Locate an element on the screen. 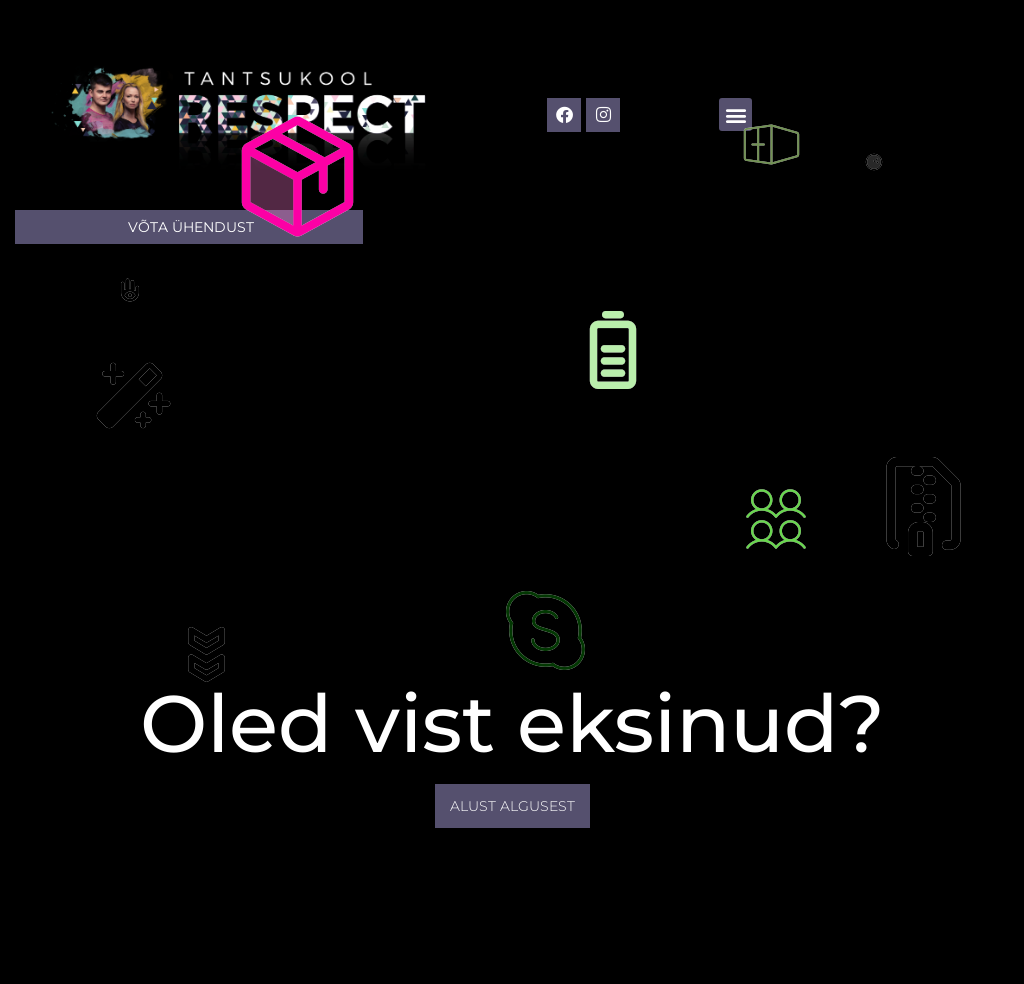 This screenshot has width=1024, height=984. apply automatic enhancements or effects is located at coordinates (129, 395).